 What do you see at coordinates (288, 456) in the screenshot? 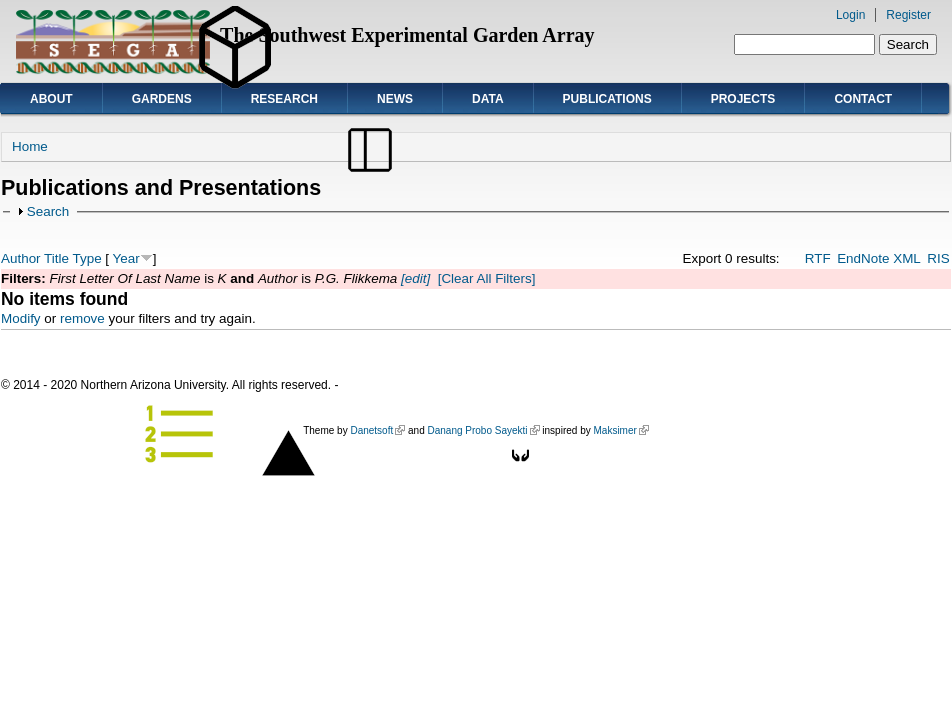
I see `set a function breakpoint in the debugger` at bounding box center [288, 456].